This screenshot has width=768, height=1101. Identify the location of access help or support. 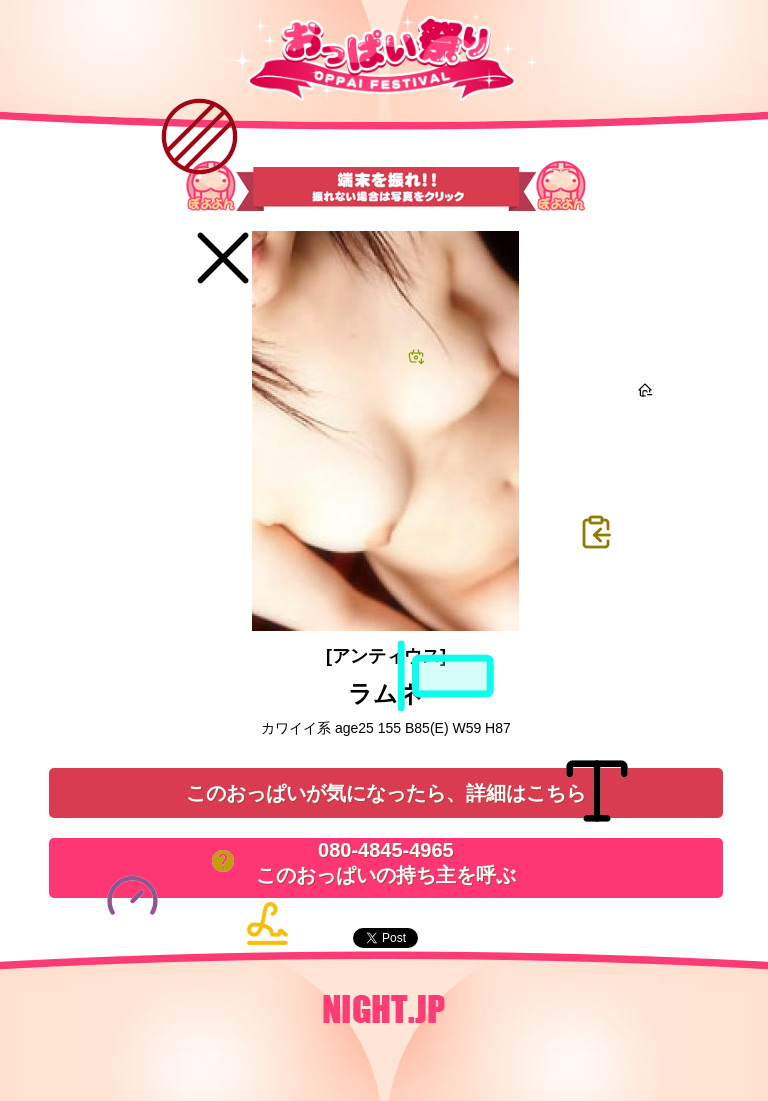
(223, 861).